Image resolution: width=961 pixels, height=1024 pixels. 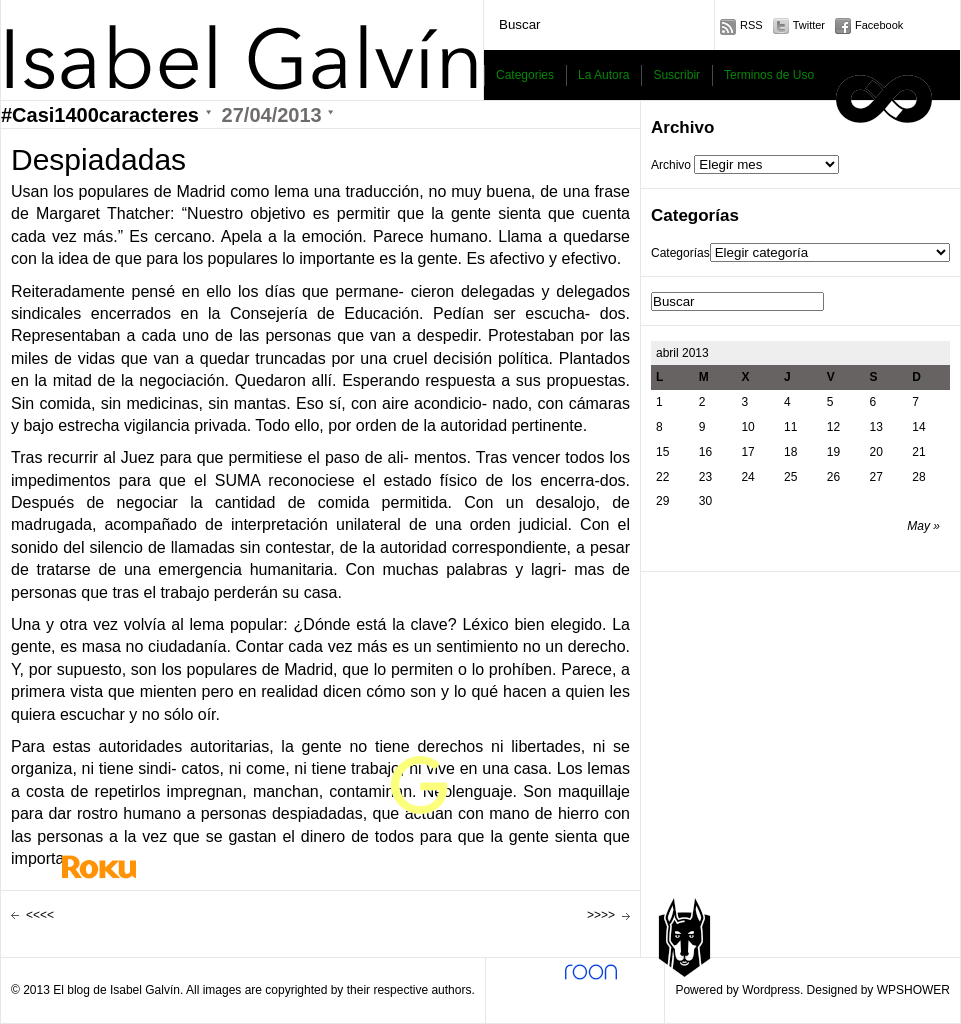 I want to click on sign in with Google, so click(x=419, y=785).